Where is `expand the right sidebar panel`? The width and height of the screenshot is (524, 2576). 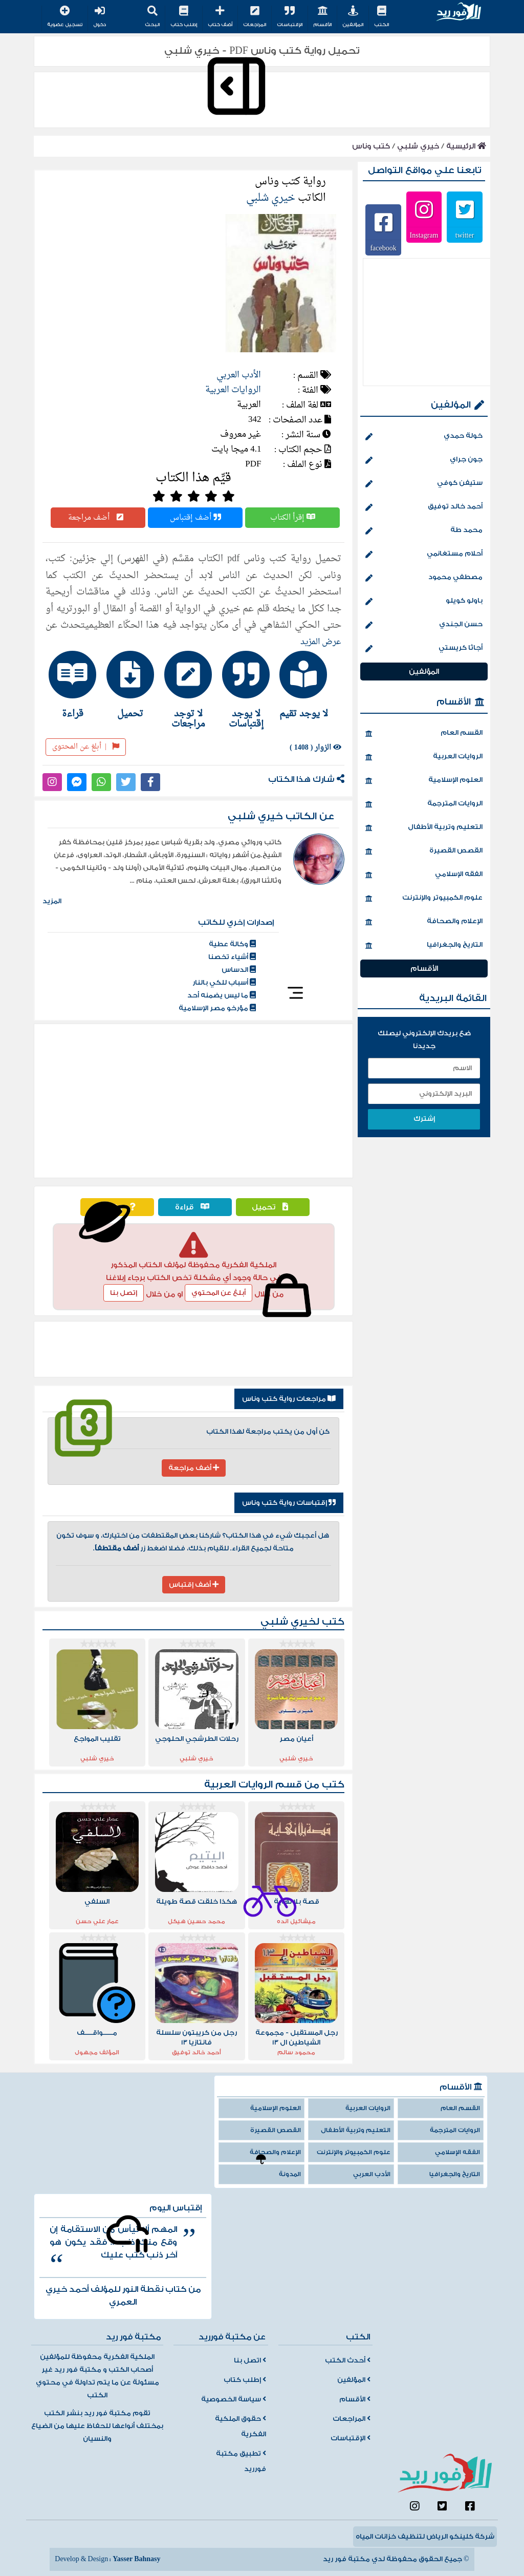 expand the right sidebar panel is located at coordinates (236, 86).